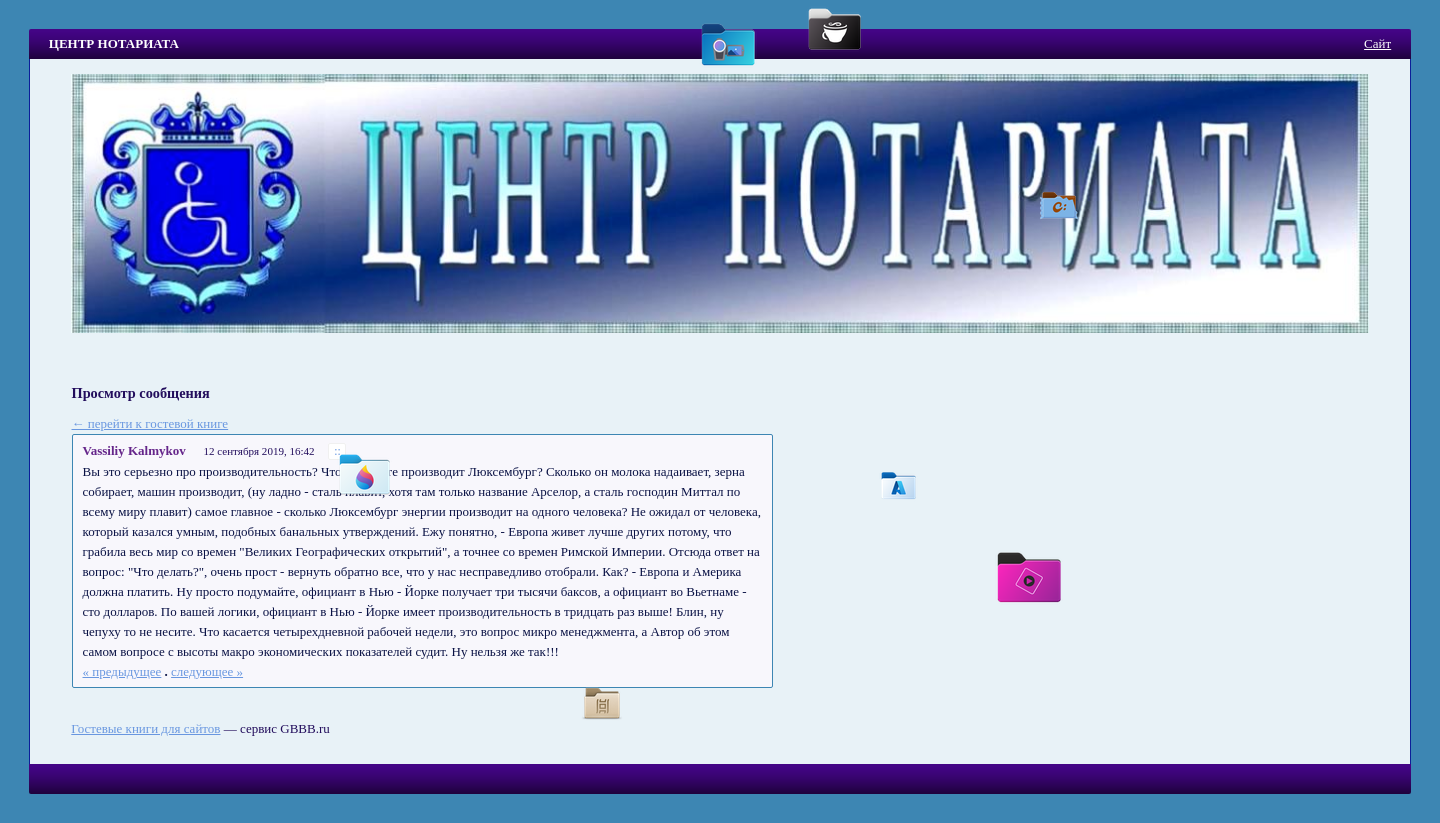 This screenshot has width=1440, height=823. Describe the element at coordinates (602, 705) in the screenshot. I see `open your videos folder` at that location.